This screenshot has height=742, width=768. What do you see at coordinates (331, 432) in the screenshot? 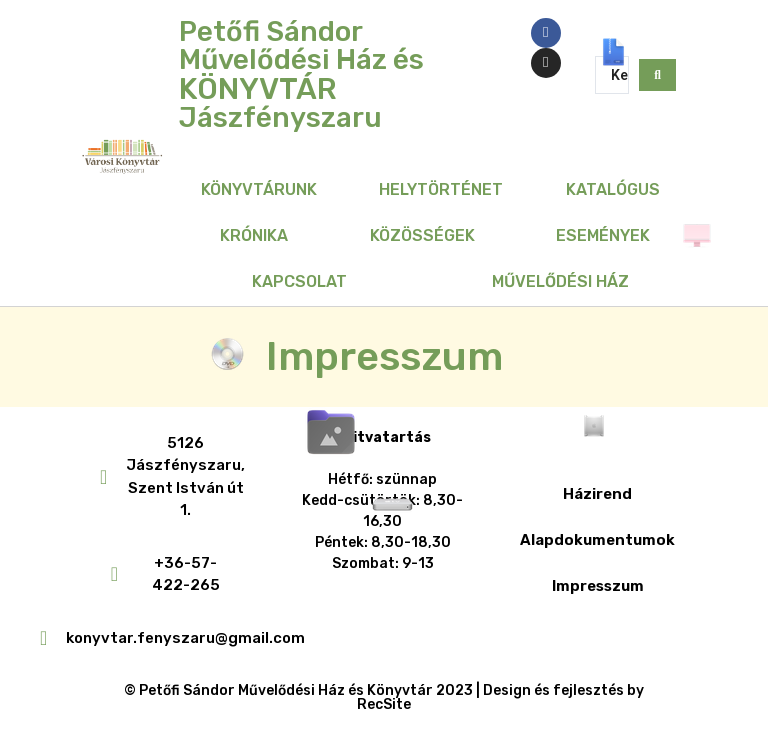
I see `open your pictures folder` at bounding box center [331, 432].